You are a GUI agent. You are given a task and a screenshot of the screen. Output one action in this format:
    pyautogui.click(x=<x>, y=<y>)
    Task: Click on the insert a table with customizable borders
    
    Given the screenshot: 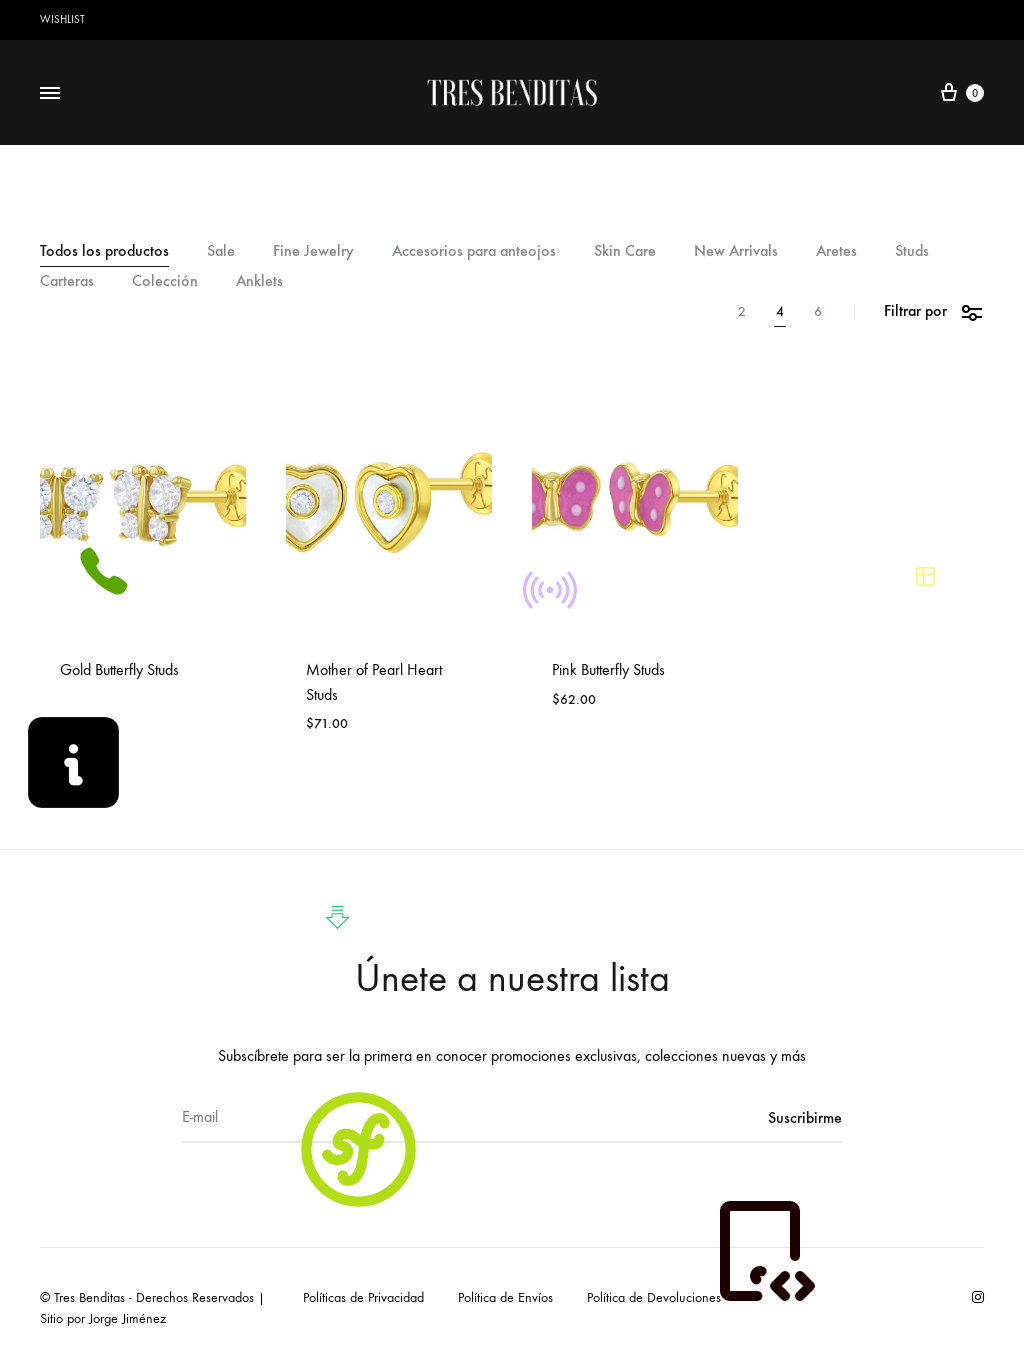 What is the action you would take?
    pyautogui.click(x=925, y=576)
    